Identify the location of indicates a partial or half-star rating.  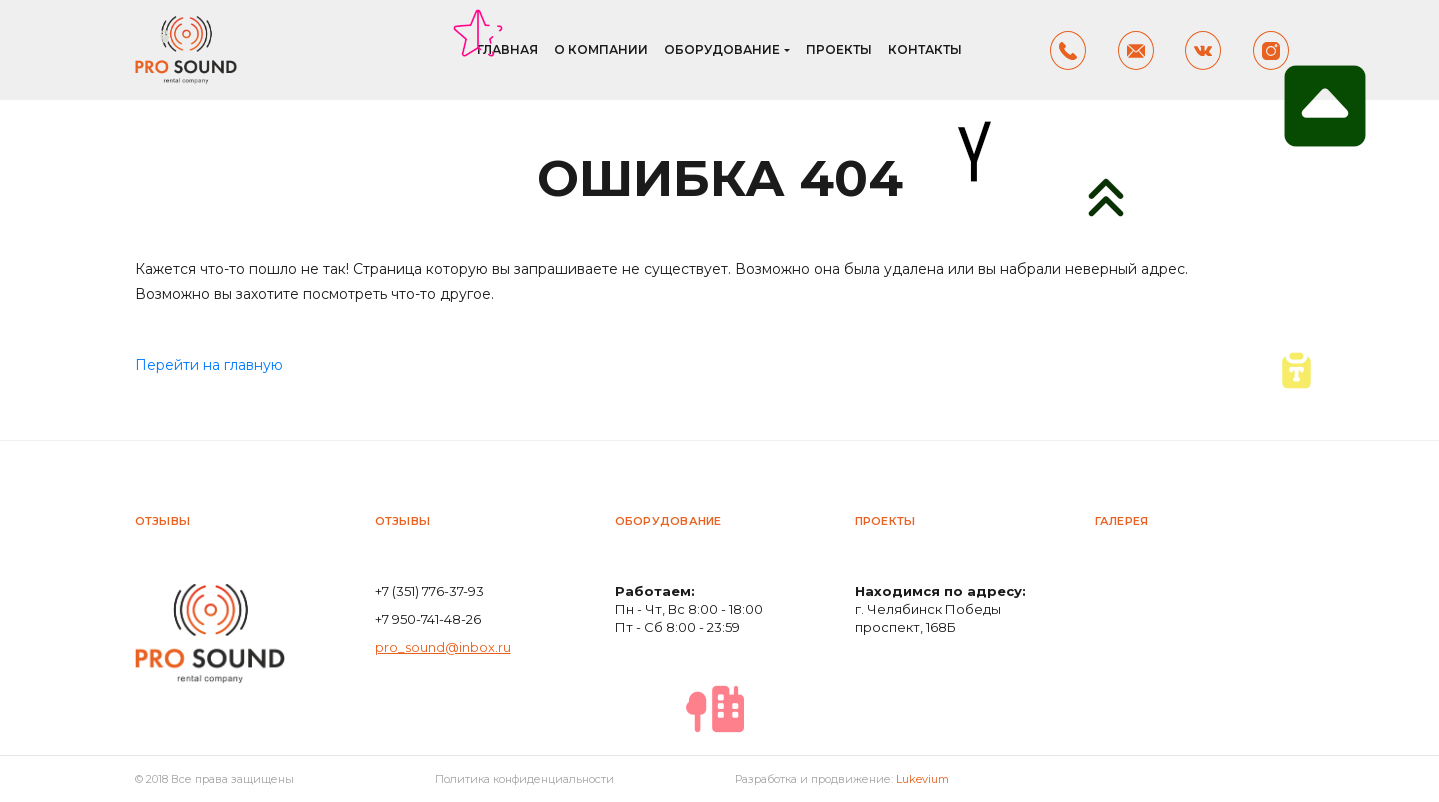
(478, 34).